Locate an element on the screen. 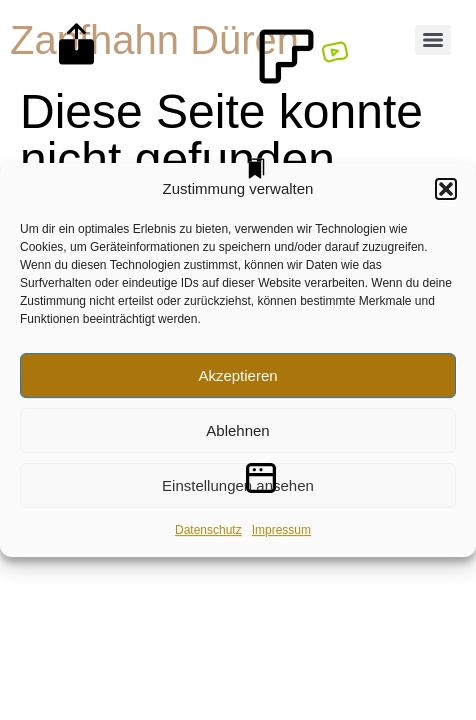  open YouTube Kids app is located at coordinates (335, 52).